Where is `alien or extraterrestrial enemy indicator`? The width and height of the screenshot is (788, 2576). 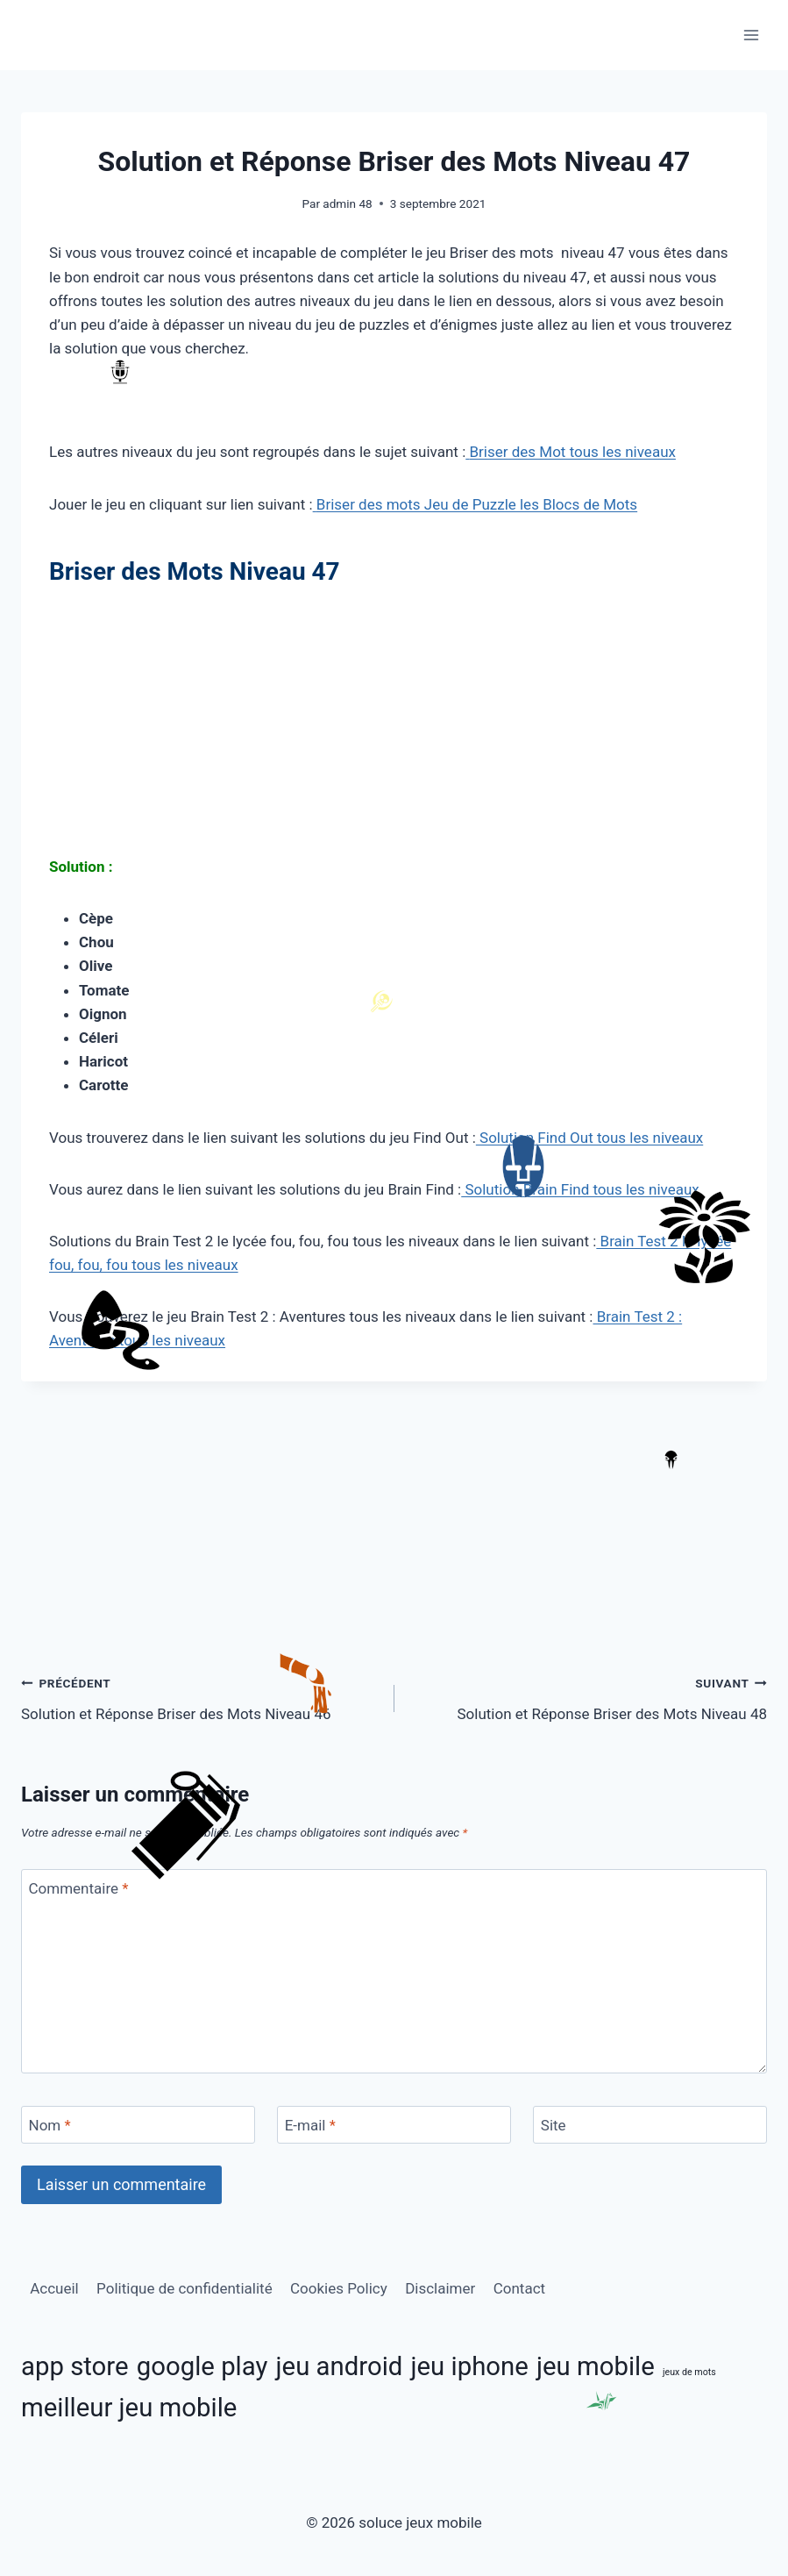
alien or extraterrestrial enemy indicator is located at coordinates (671, 1459).